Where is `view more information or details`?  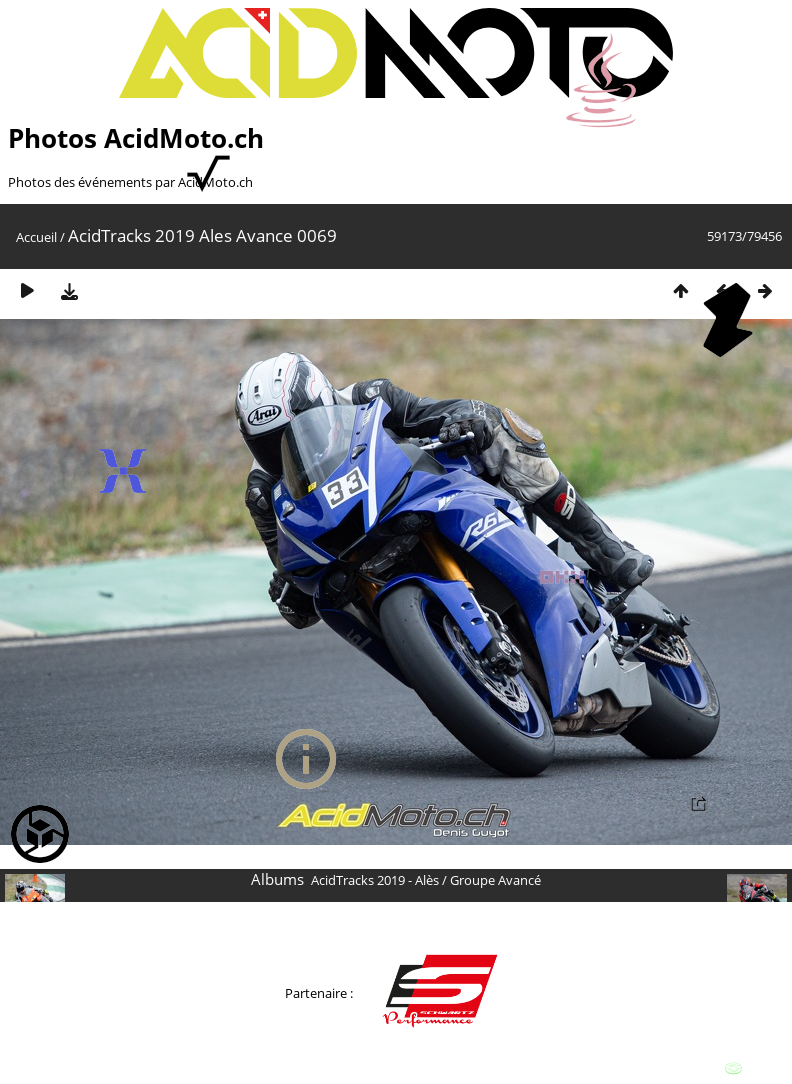 view more information or details is located at coordinates (306, 759).